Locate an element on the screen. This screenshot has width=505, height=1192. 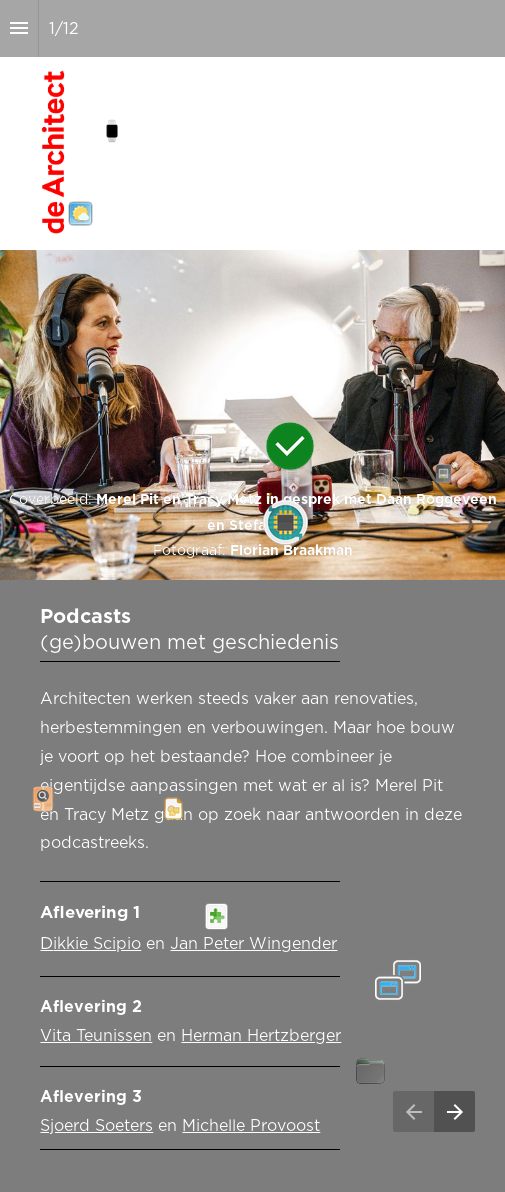
resolving package dependencies is located at coordinates (43, 799).